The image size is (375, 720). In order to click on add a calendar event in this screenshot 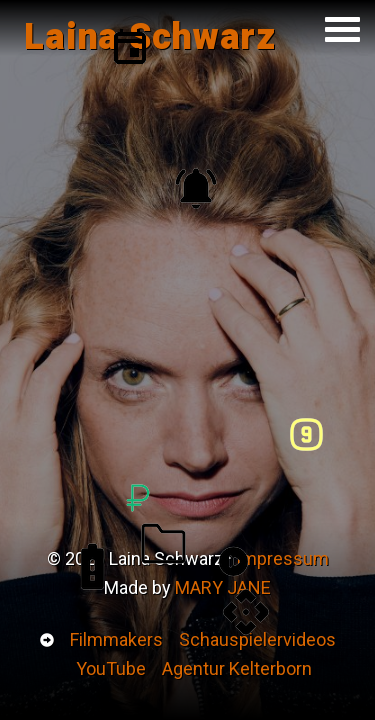, I will do `click(130, 48)`.